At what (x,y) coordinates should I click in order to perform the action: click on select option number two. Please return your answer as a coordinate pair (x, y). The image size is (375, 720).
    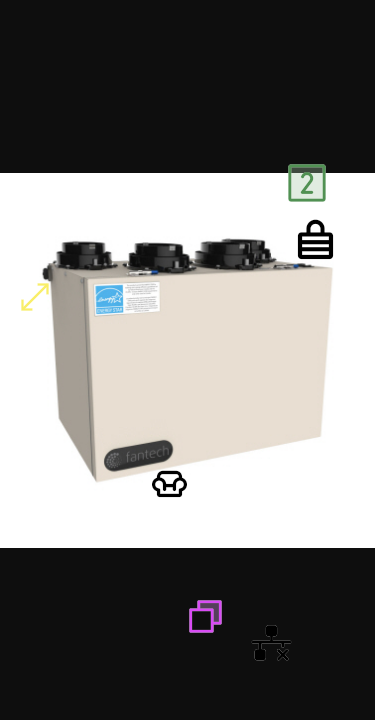
    Looking at the image, I should click on (307, 183).